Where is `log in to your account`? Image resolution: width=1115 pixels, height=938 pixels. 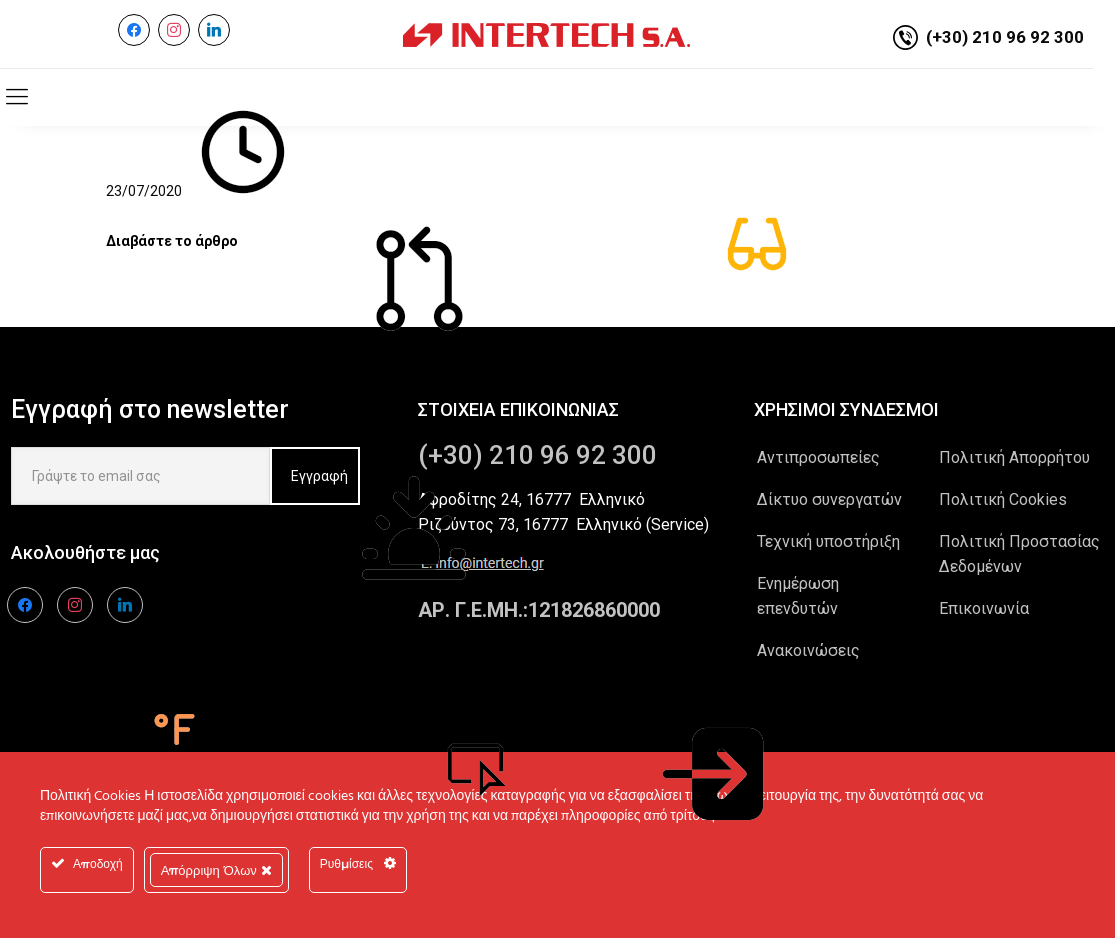
log in to your account is located at coordinates (713, 774).